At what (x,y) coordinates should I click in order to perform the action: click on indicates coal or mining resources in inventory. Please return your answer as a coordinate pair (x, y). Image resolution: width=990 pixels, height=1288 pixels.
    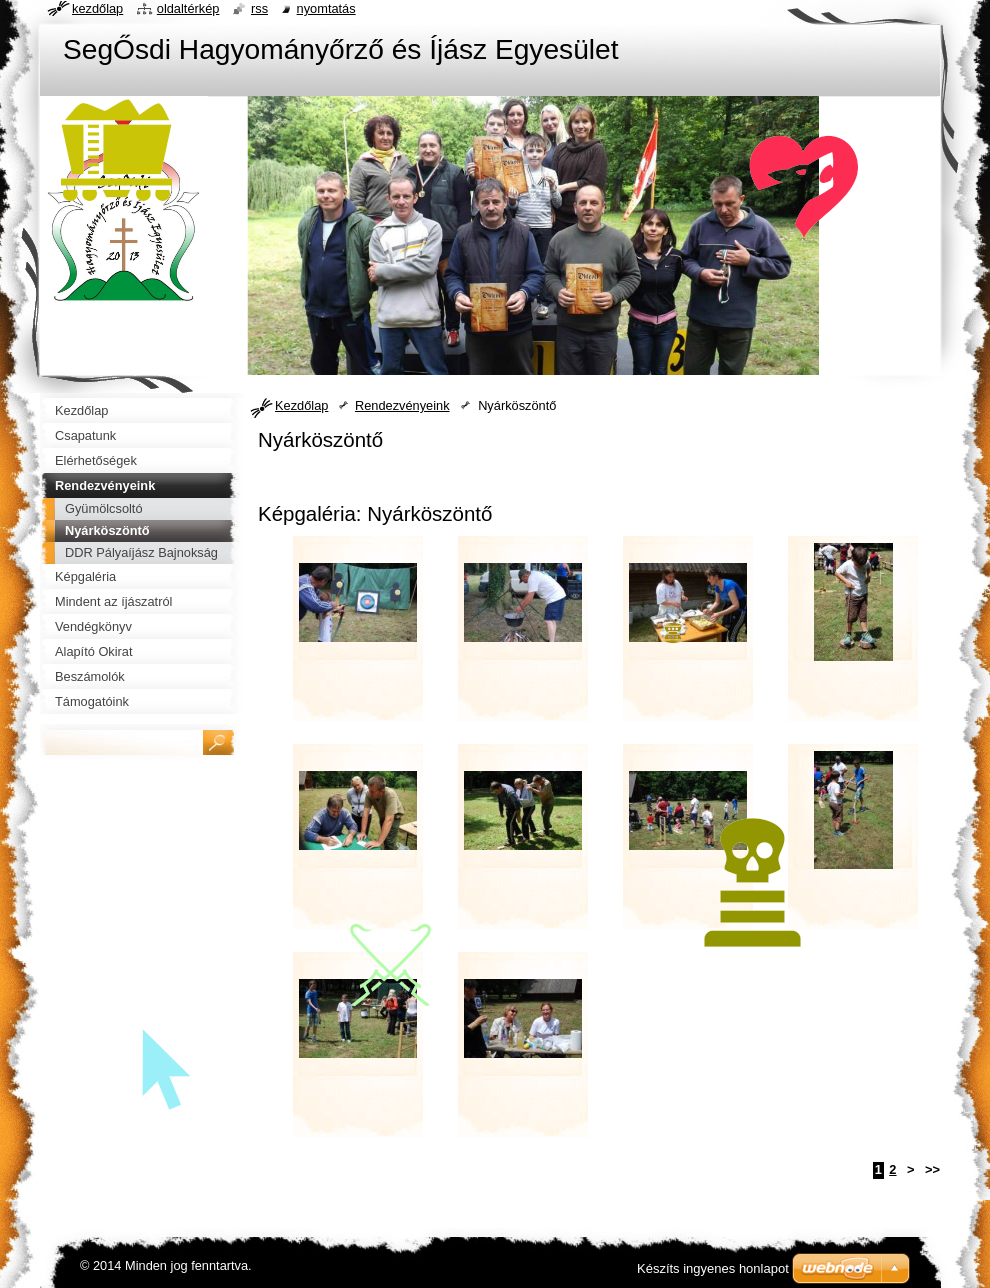
    Looking at the image, I should click on (116, 145).